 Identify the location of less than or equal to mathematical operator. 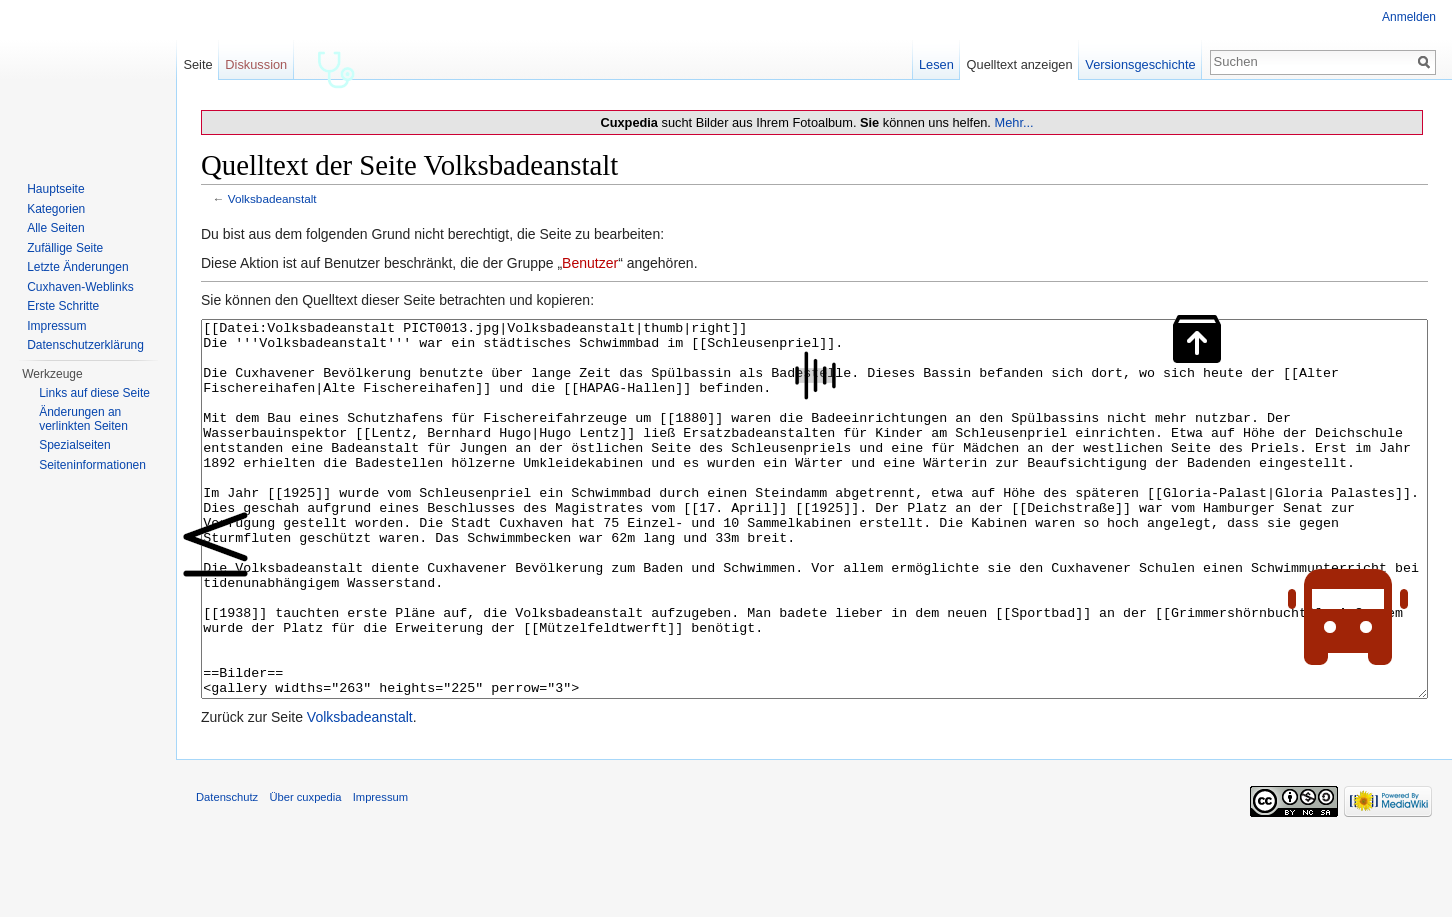
(217, 546).